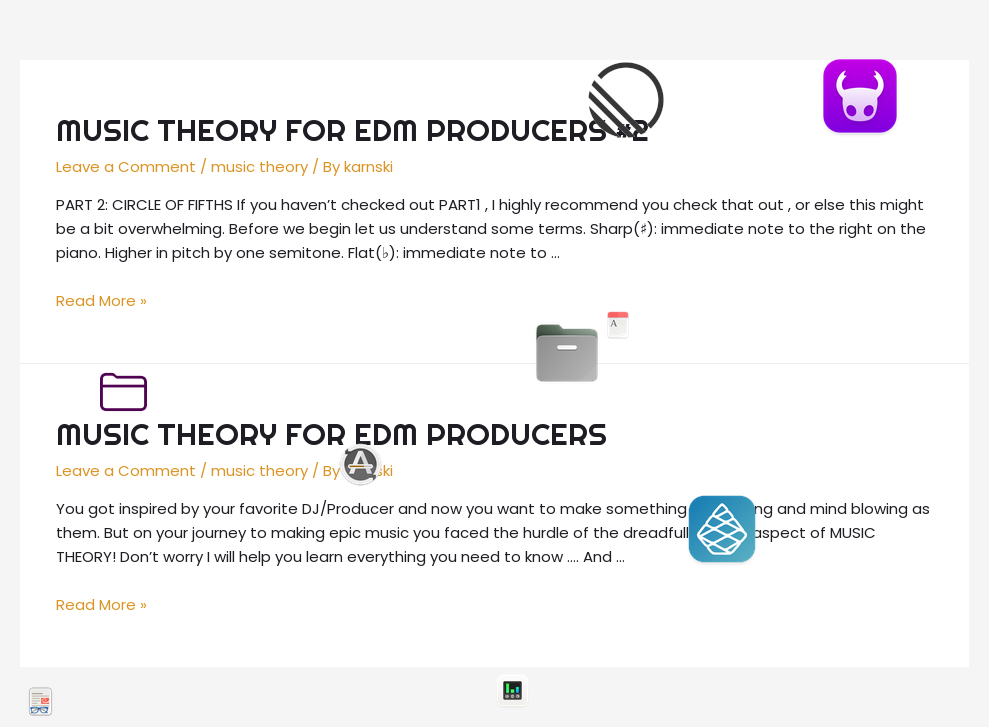 Image resolution: width=989 pixels, height=727 pixels. I want to click on open ebook reader application, so click(618, 325).